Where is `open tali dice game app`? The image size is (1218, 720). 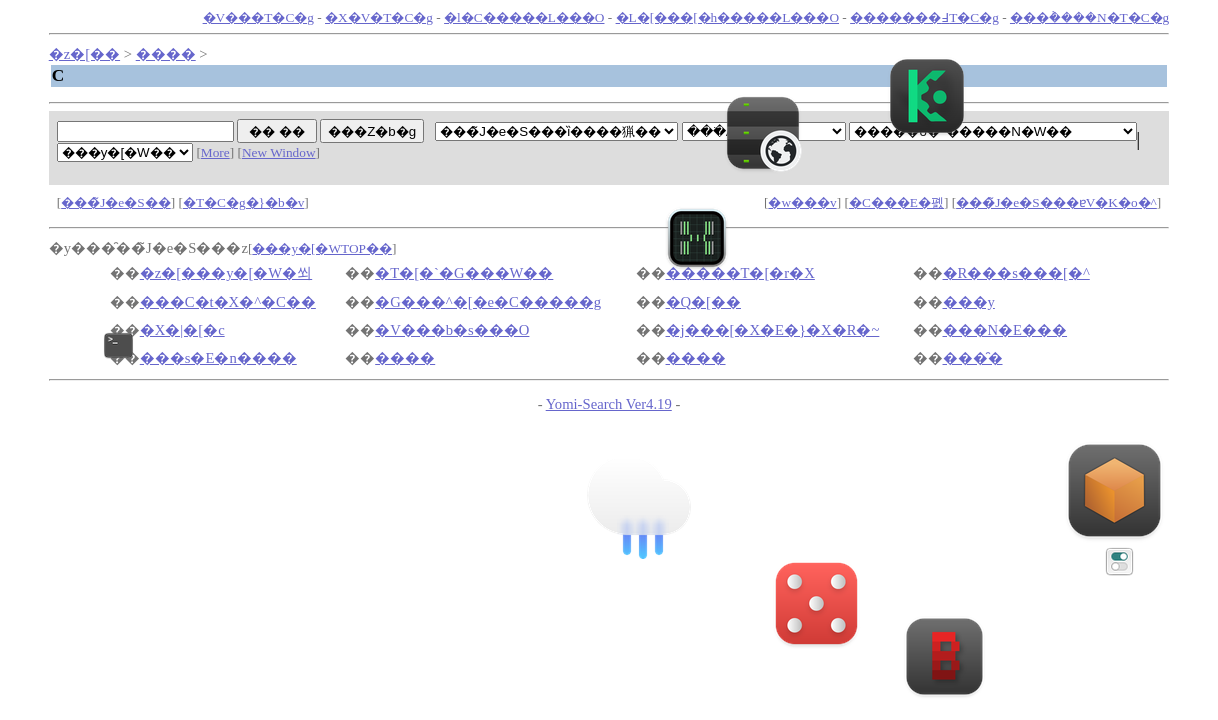
open tali dice game app is located at coordinates (816, 603).